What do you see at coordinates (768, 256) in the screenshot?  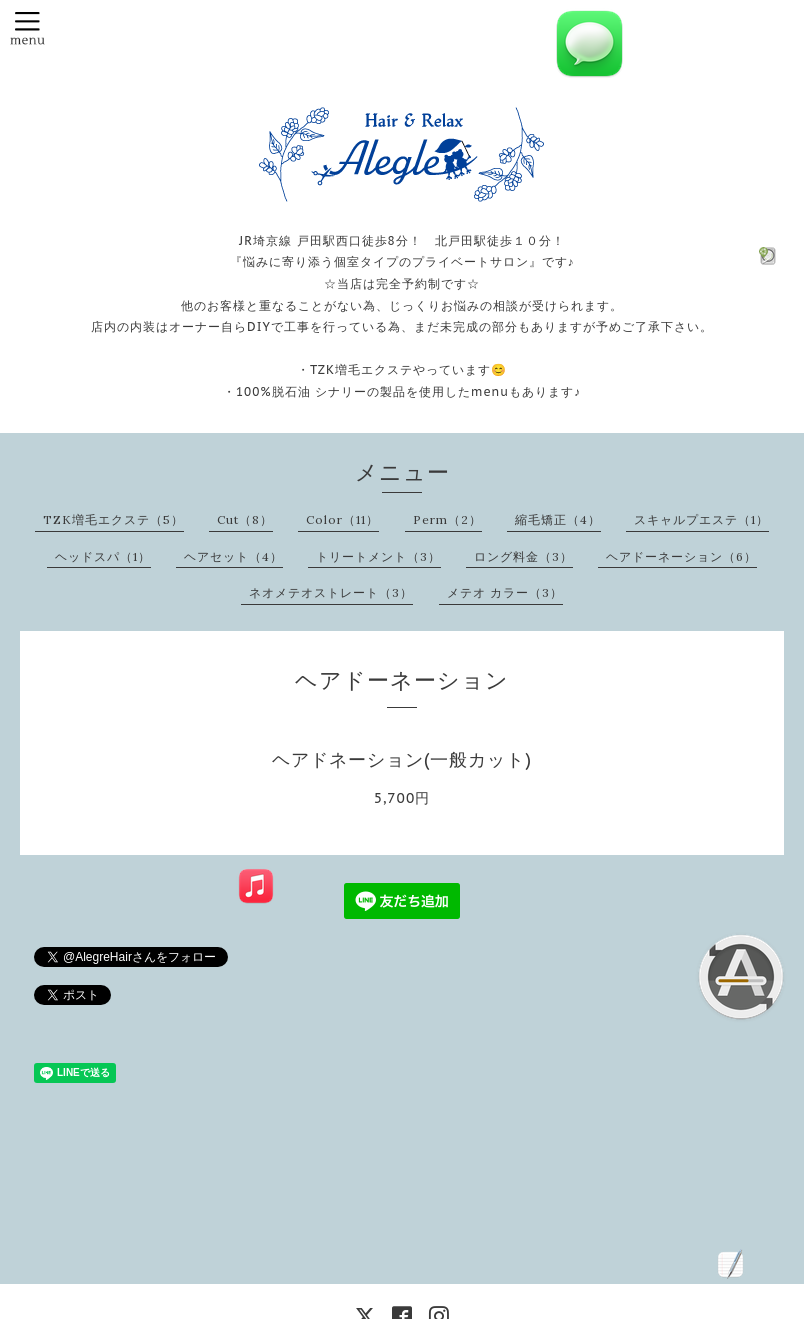 I see `launch the ubiquity installer for ubuntu` at bounding box center [768, 256].